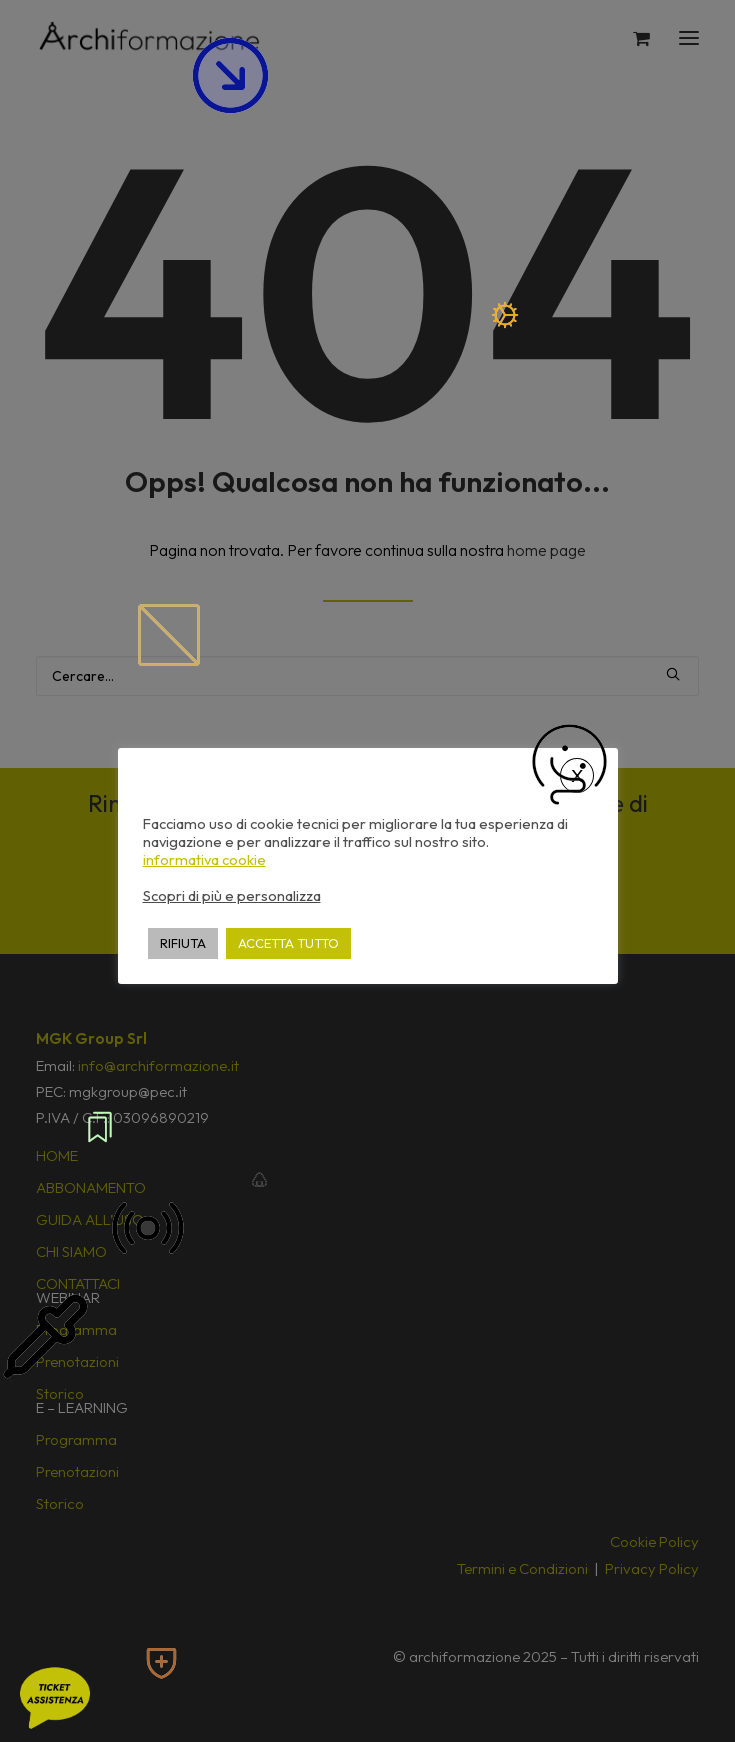 This screenshot has height=1742, width=735. What do you see at coordinates (45, 1336) in the screenshot?
I see `select a color from the canvas` at bounding box center [45, 1336].